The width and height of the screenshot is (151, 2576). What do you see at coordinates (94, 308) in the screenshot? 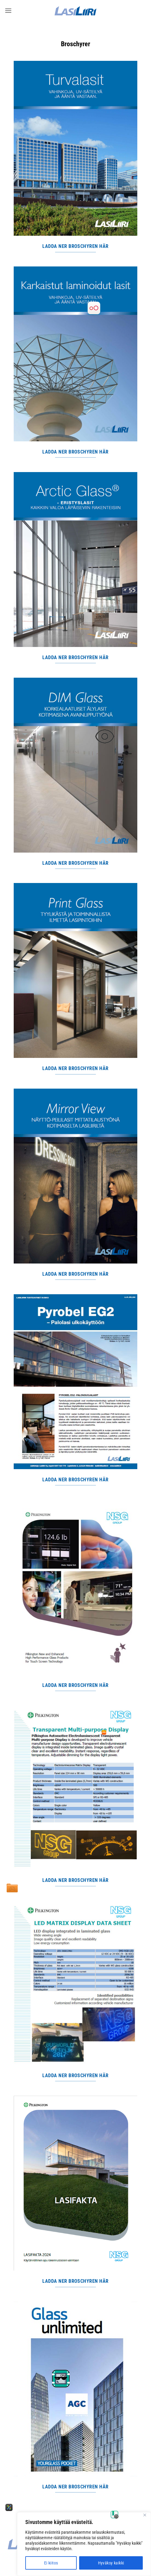
I see `launch genymotion android emulator` at bounding box center [94, 308].